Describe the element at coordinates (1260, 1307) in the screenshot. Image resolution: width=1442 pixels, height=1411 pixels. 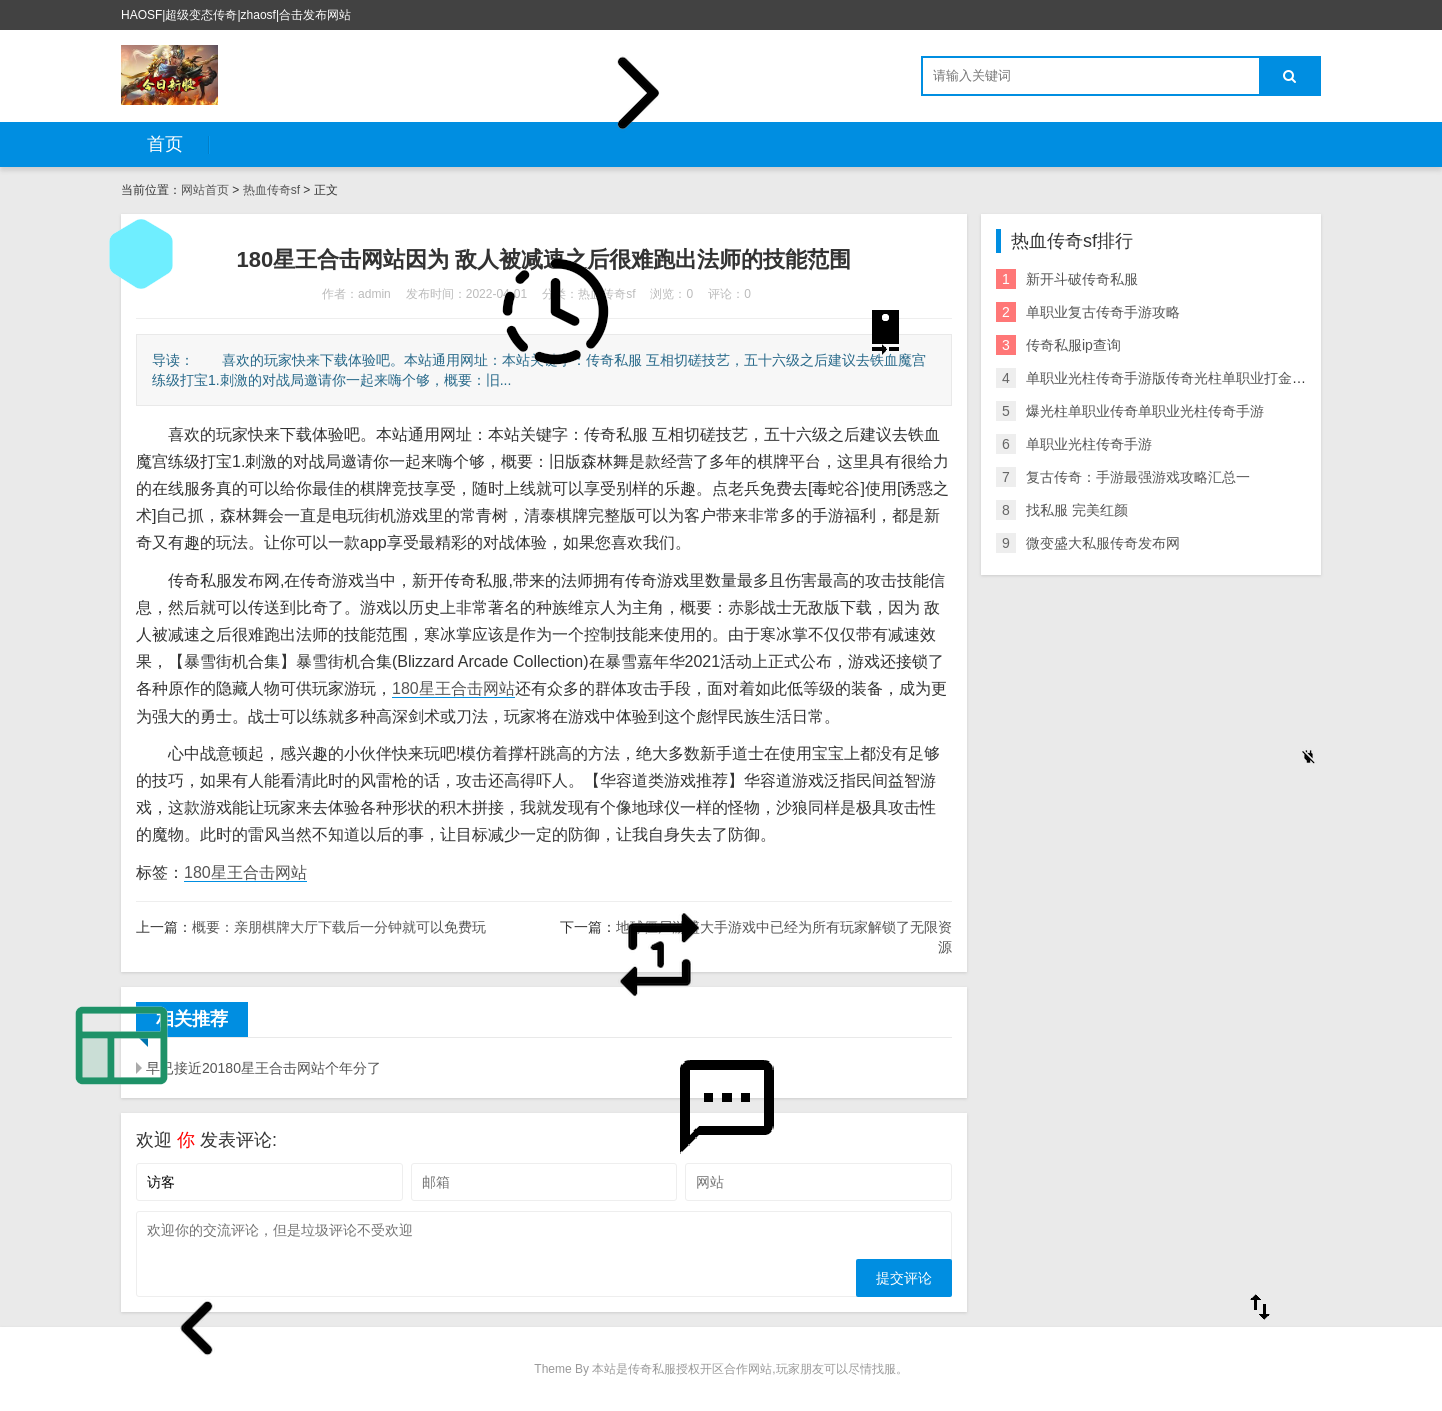
I see `swap or reorder items vertically` at that location.